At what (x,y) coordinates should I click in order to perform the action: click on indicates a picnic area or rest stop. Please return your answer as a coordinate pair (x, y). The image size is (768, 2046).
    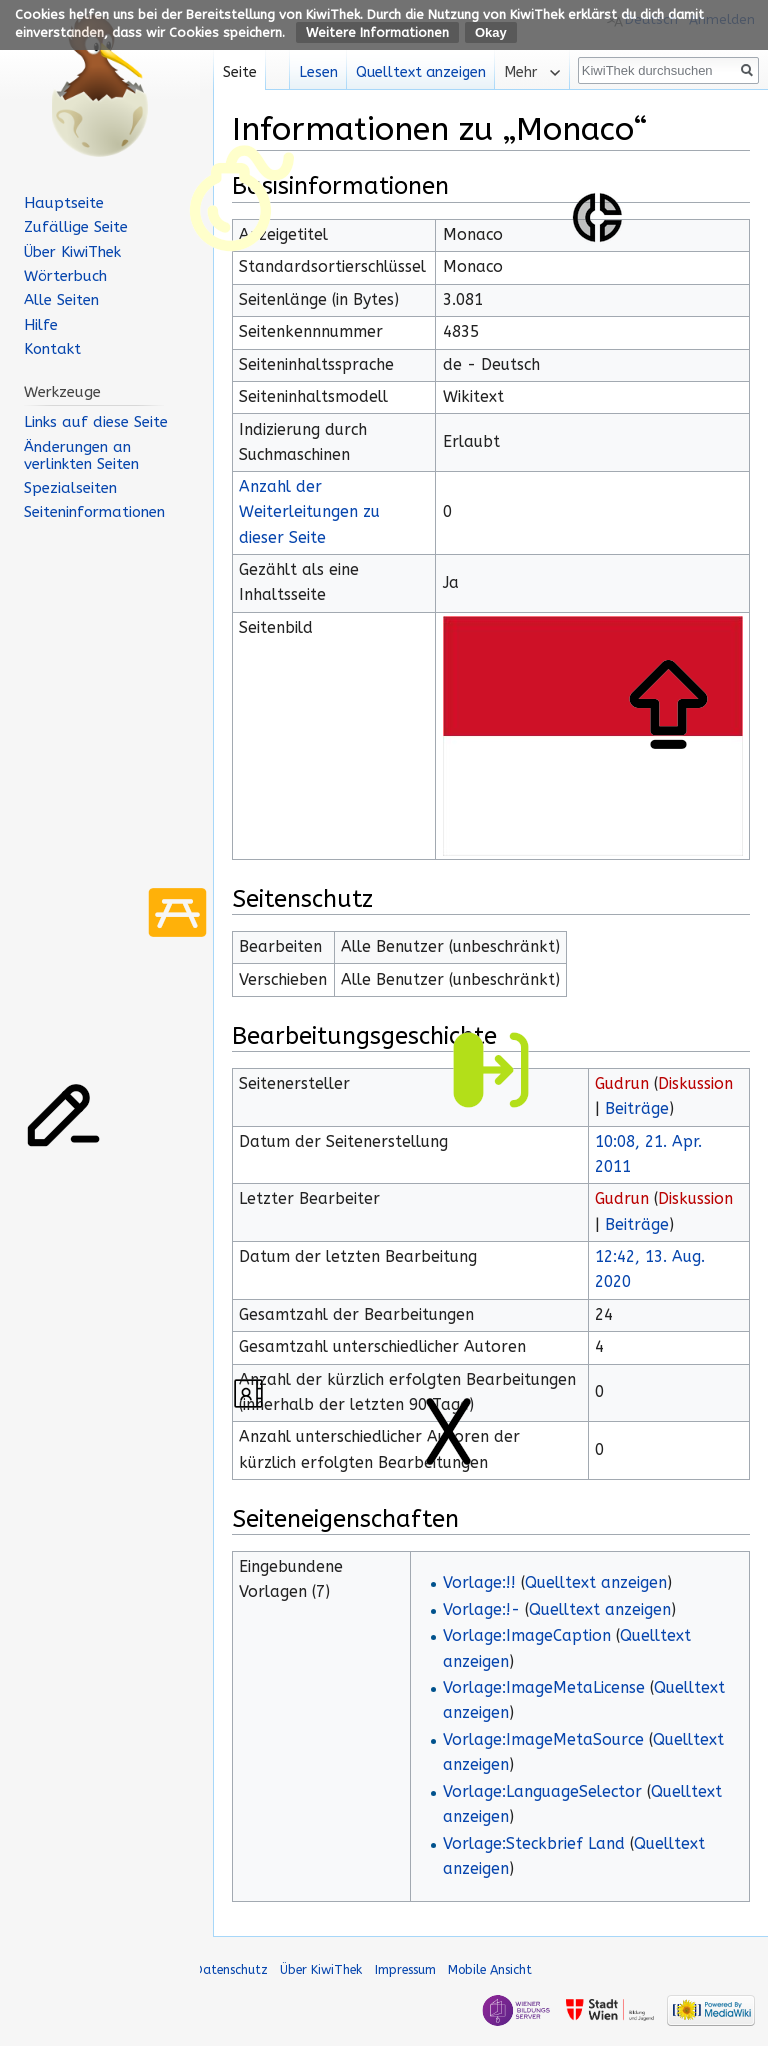
    Looking at the image, I should click on (177, 912).